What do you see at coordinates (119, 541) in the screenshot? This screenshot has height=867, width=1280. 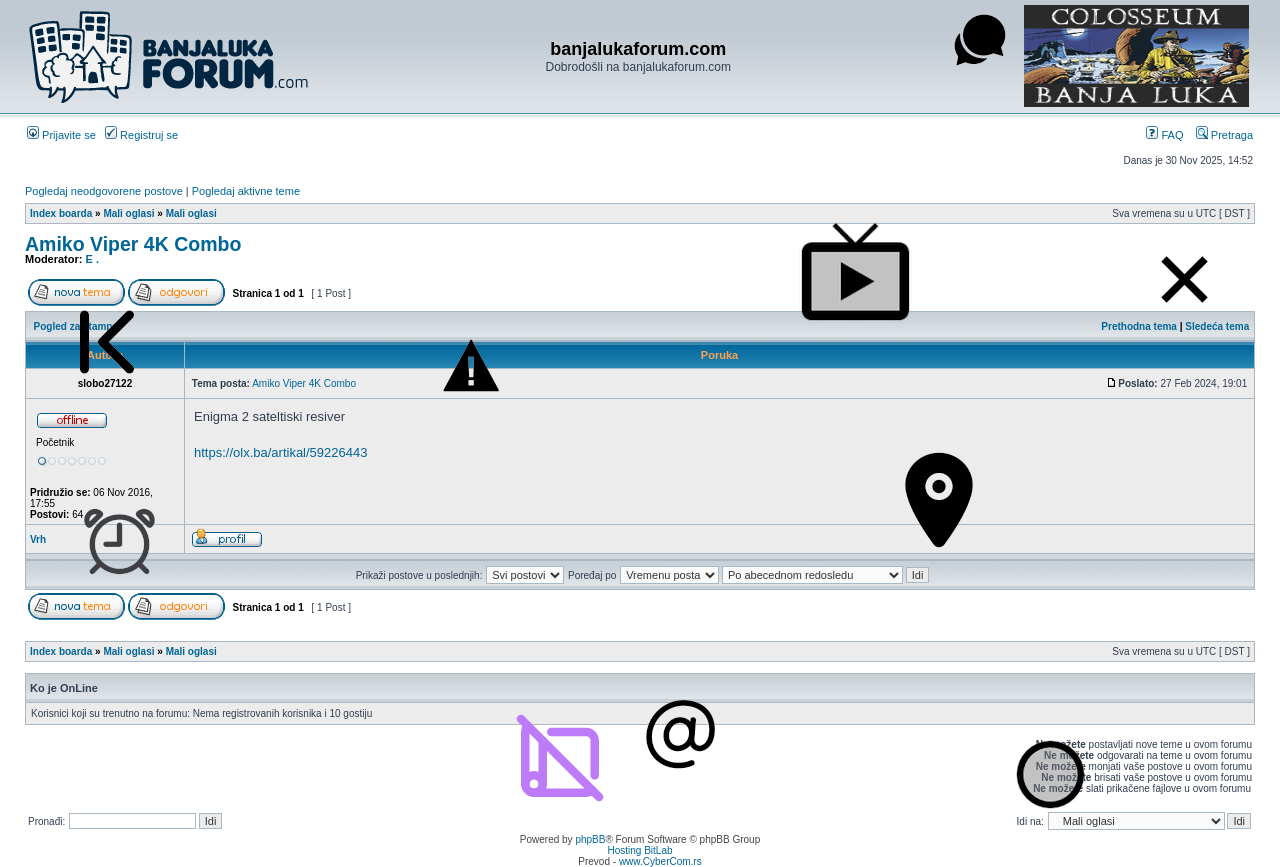 I see `set or manage alarms` at bounding box center [119, 541].